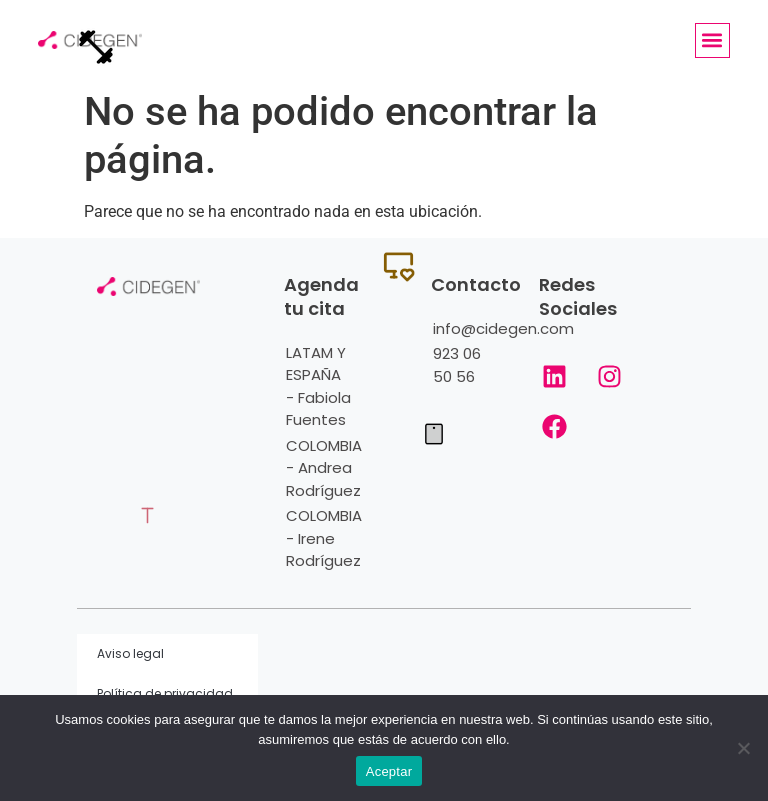  What do you see at coordinates (398, 265) in the screenshot?
I see `add device to favorites` at bounding box center [398, 265].